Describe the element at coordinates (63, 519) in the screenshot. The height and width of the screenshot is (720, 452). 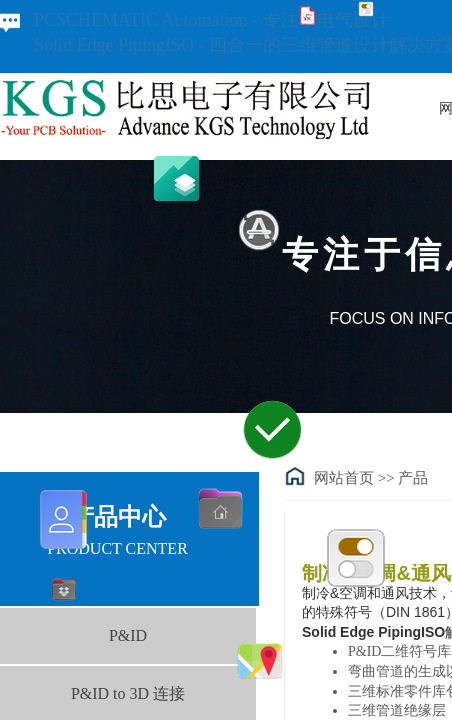
I see `open the address book app` at that location.